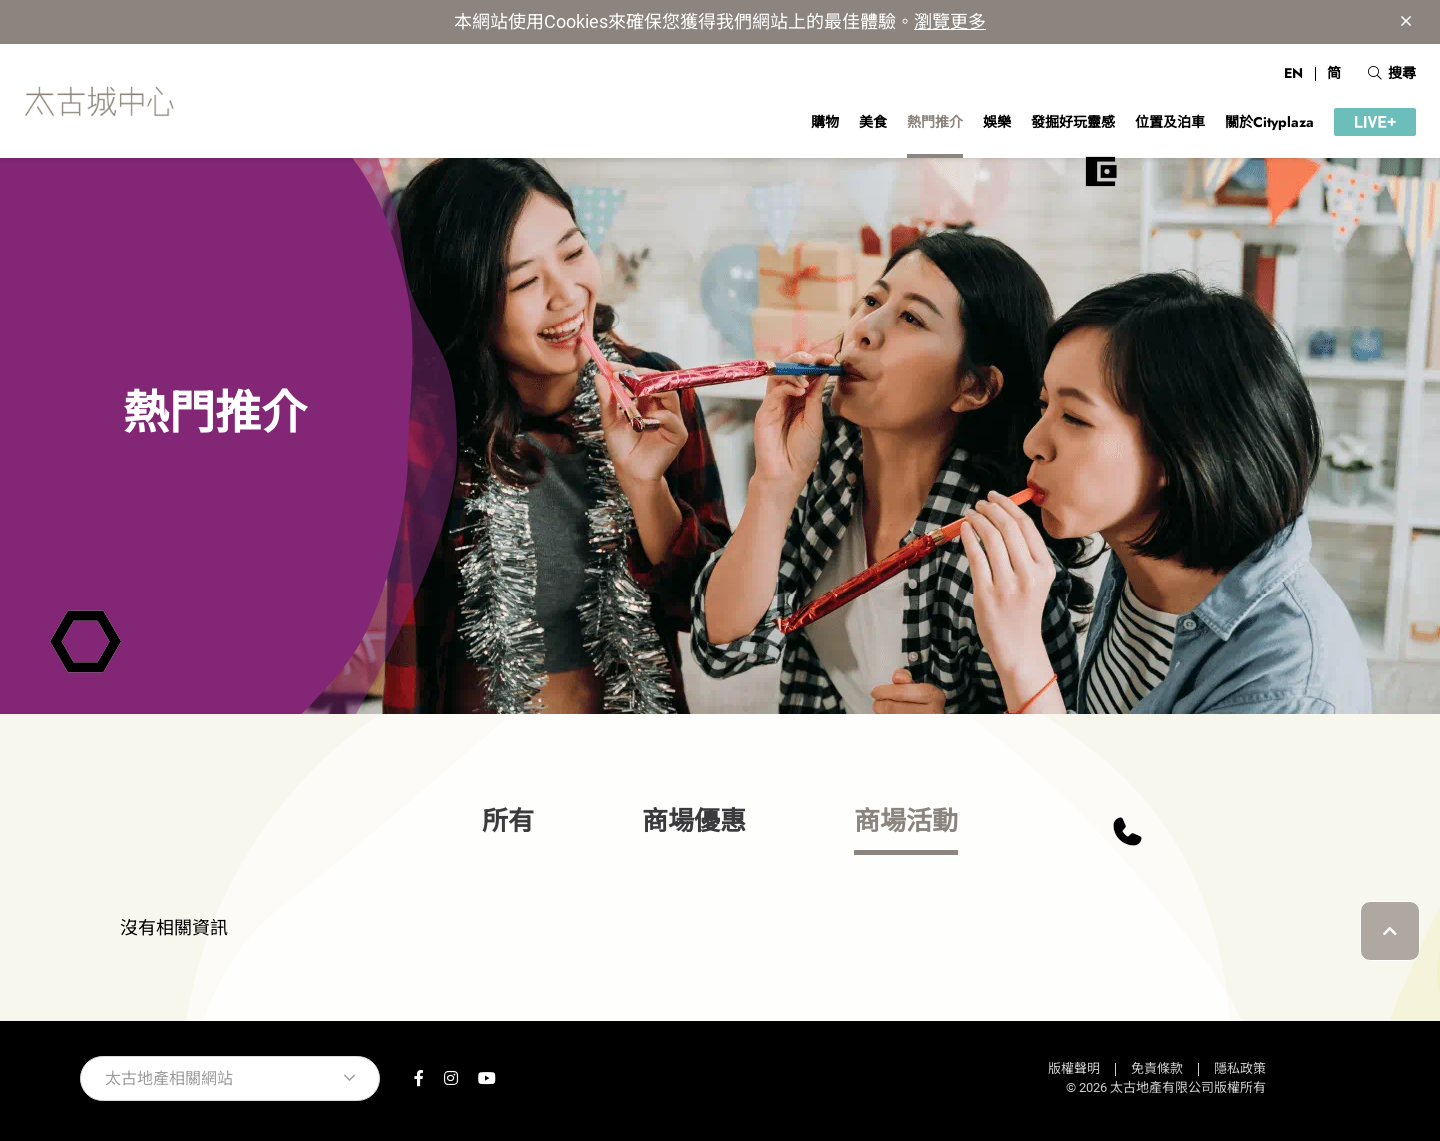 The image size is (1440, 1141). What do you see at coordinates (1100, 171) in the screenshot?
I see `access your digital wallet` at bounding box center [1100, 171].